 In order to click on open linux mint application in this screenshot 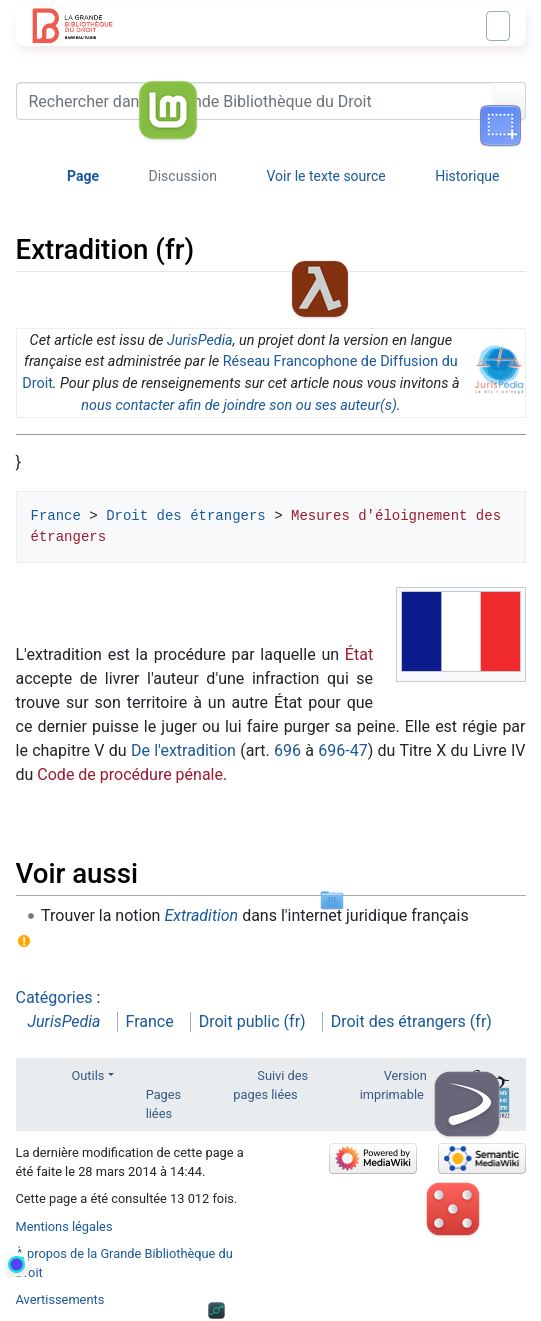, I will do `click(168, 110)`.